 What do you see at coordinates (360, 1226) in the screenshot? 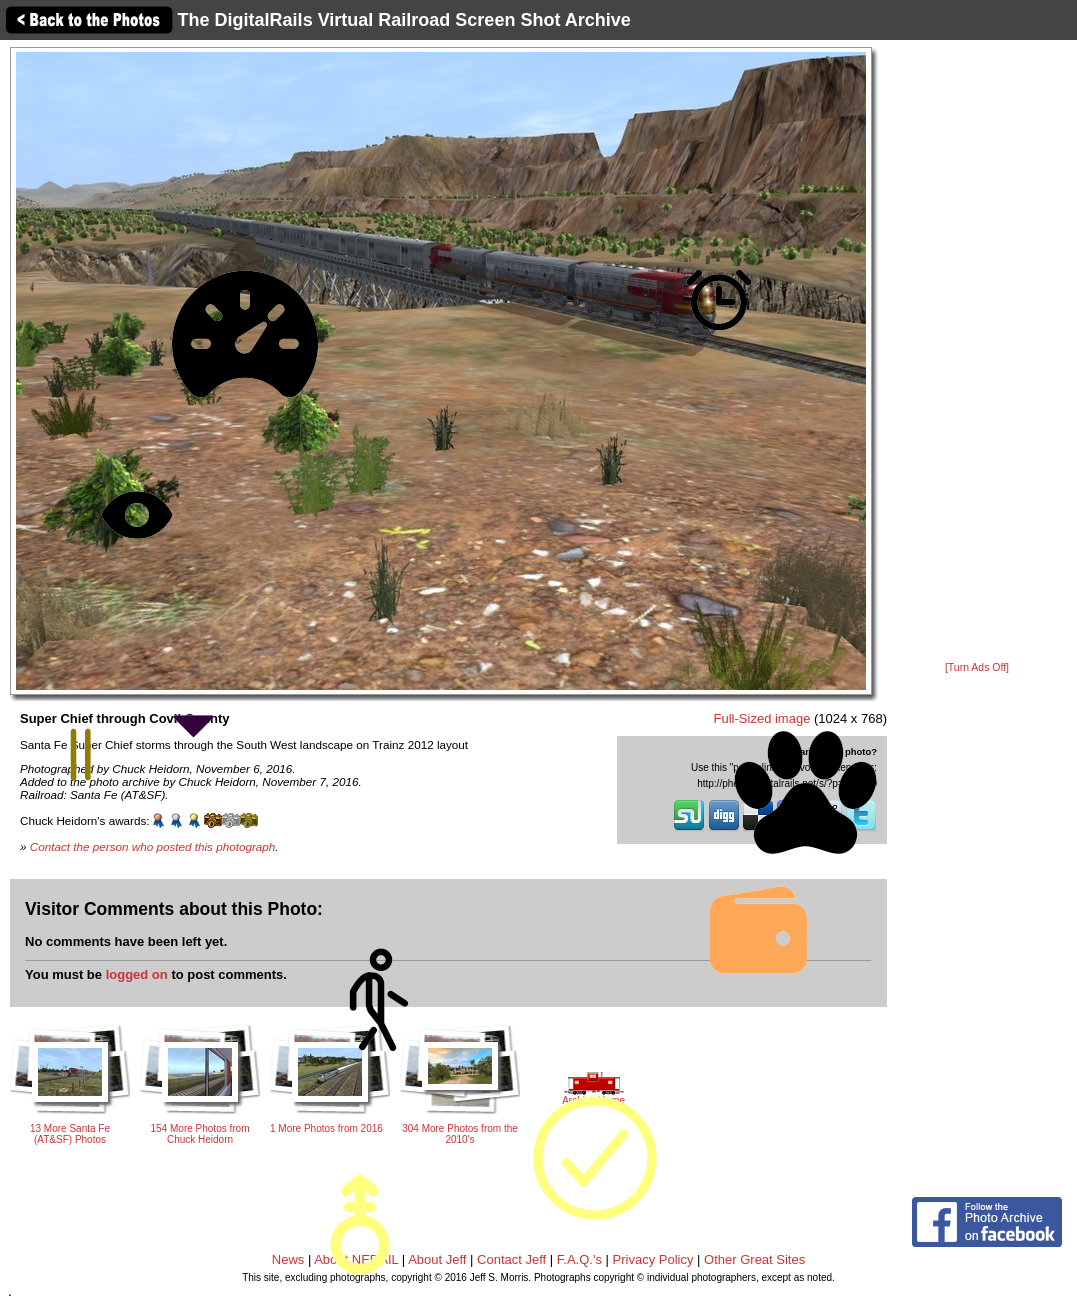
I see `indicates vertical mars symbol or transgender male gender identity` at bounding box center [360, 1226].